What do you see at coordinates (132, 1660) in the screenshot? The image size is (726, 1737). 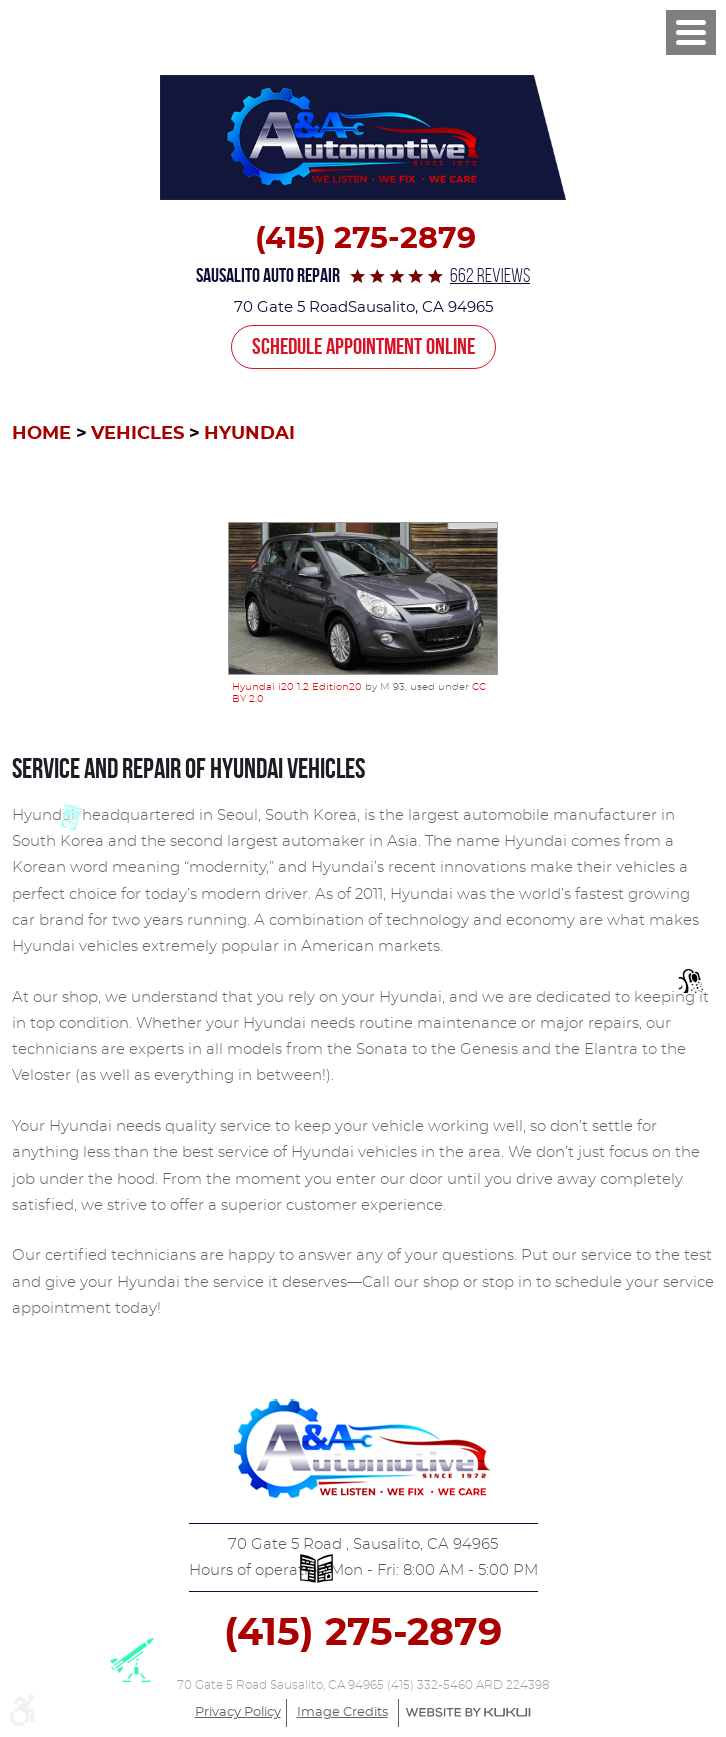 I see `launch missile attack in game` at bounding box center [132, 1660].